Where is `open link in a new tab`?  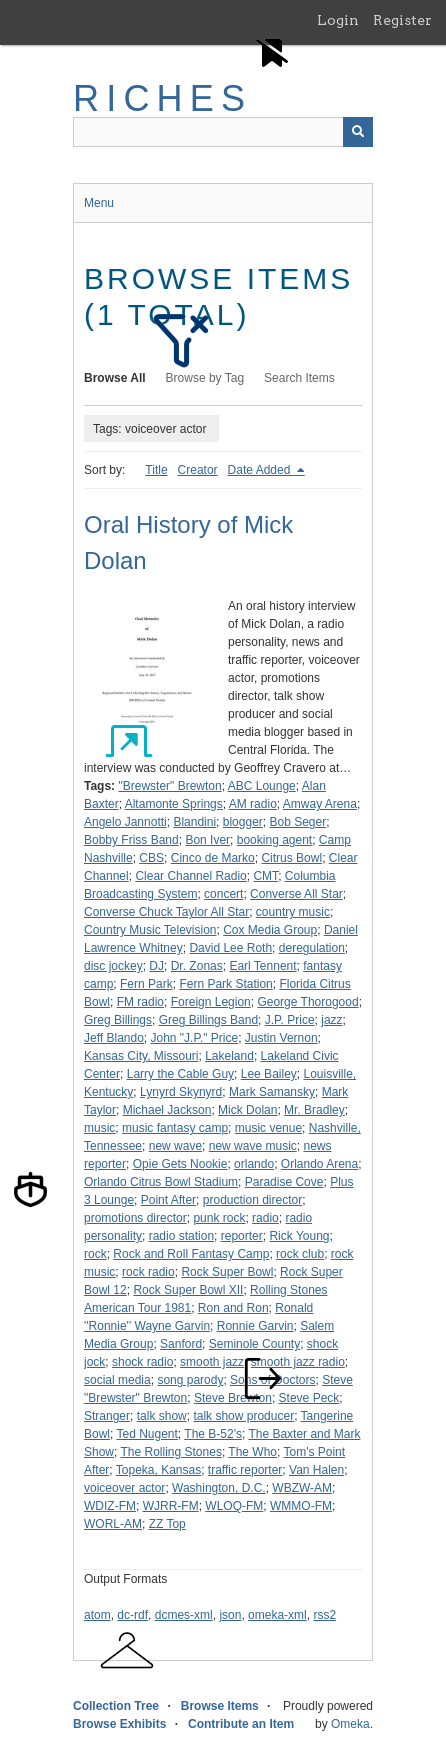
open link in a new tab is located at coordinates (129, 741).